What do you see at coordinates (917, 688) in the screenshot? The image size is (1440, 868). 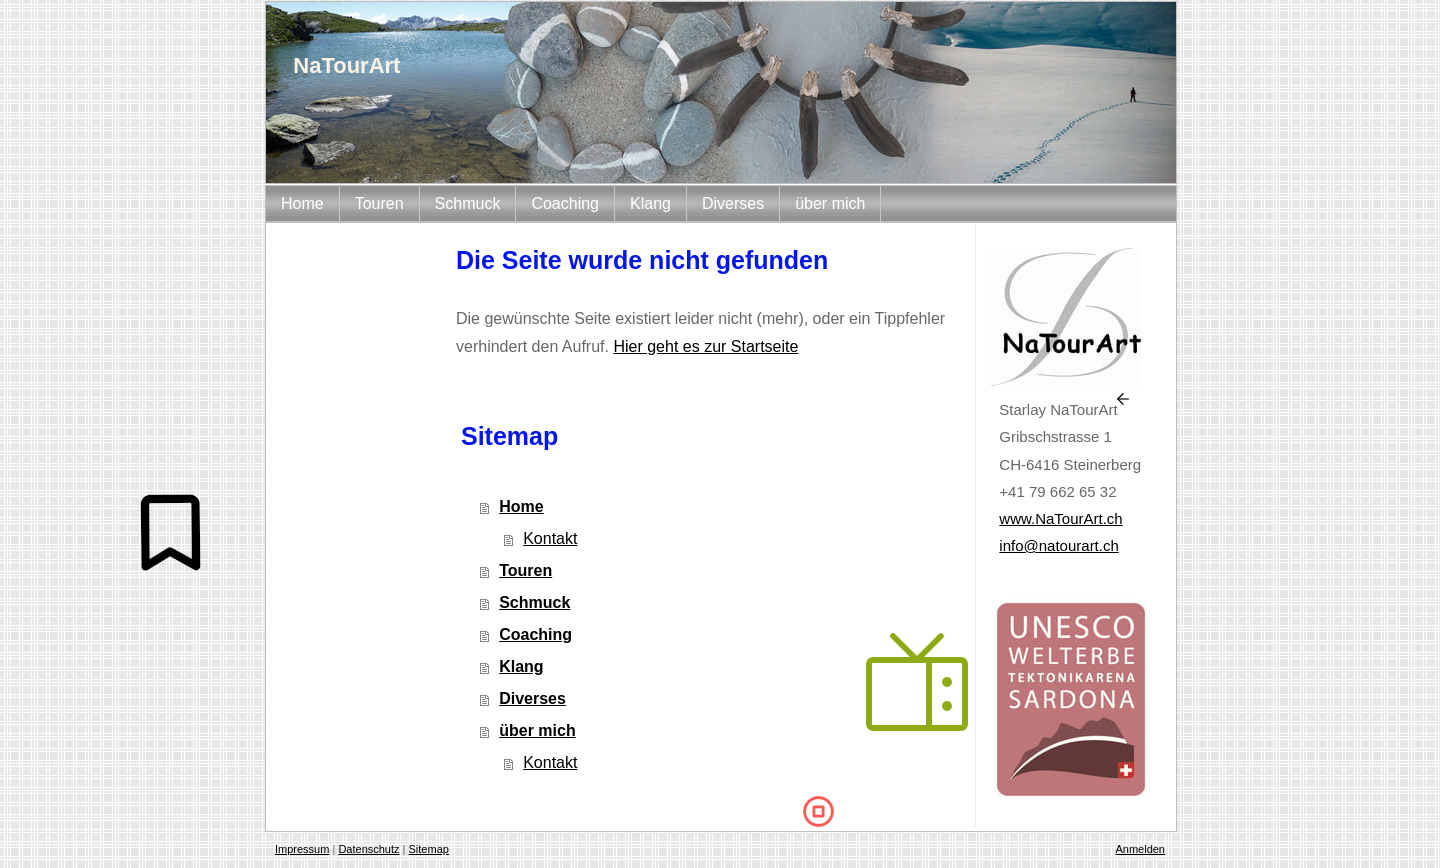 I see `access TV or video streaming features` at bounding box center [917, 688].